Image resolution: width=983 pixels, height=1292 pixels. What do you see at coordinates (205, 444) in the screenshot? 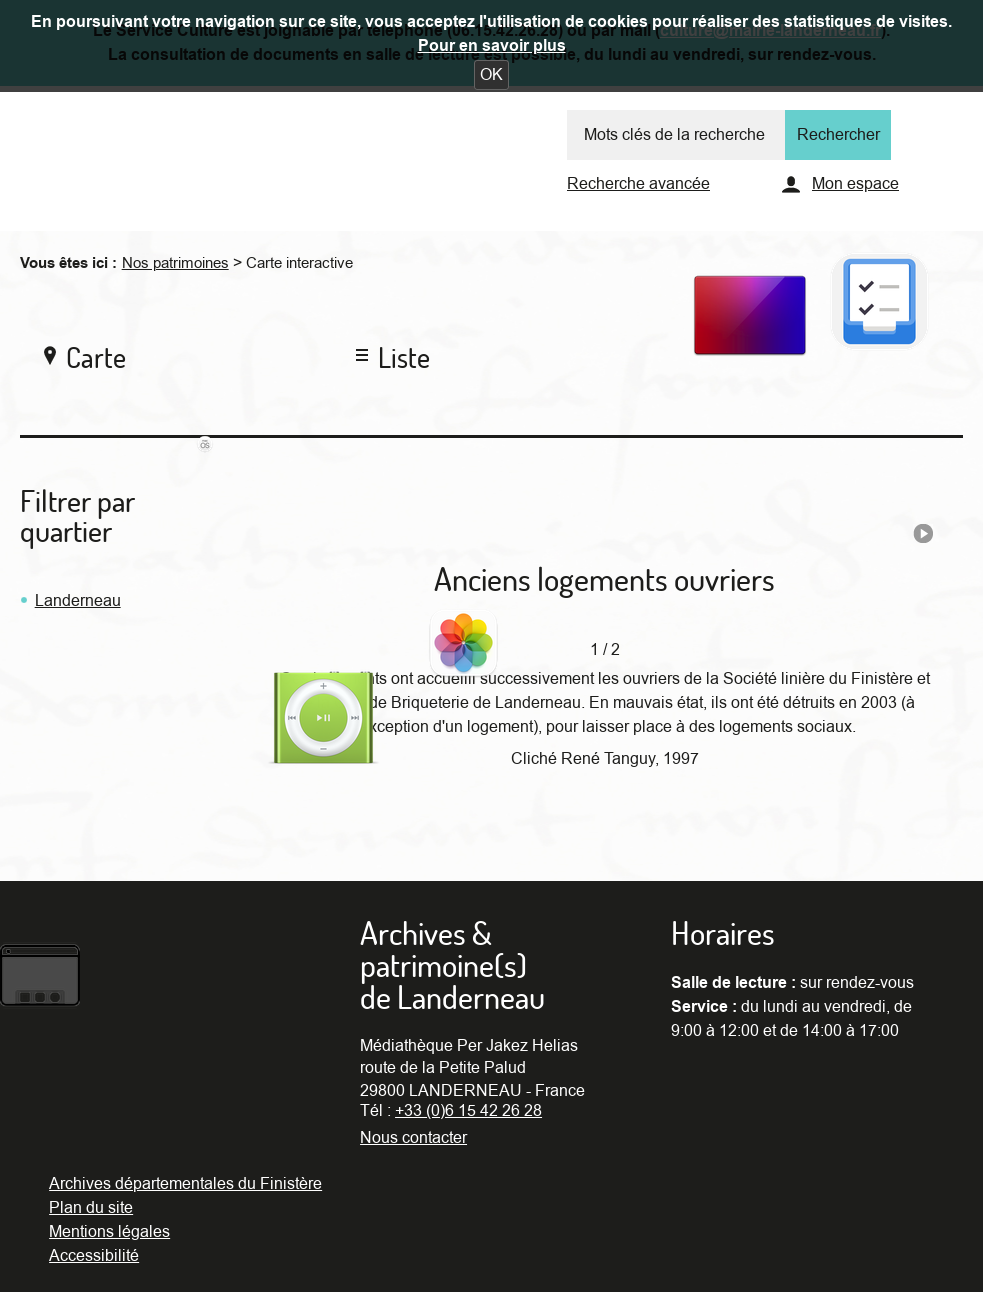
I see `indicates macos operating system` at bounding box center [205, 444].